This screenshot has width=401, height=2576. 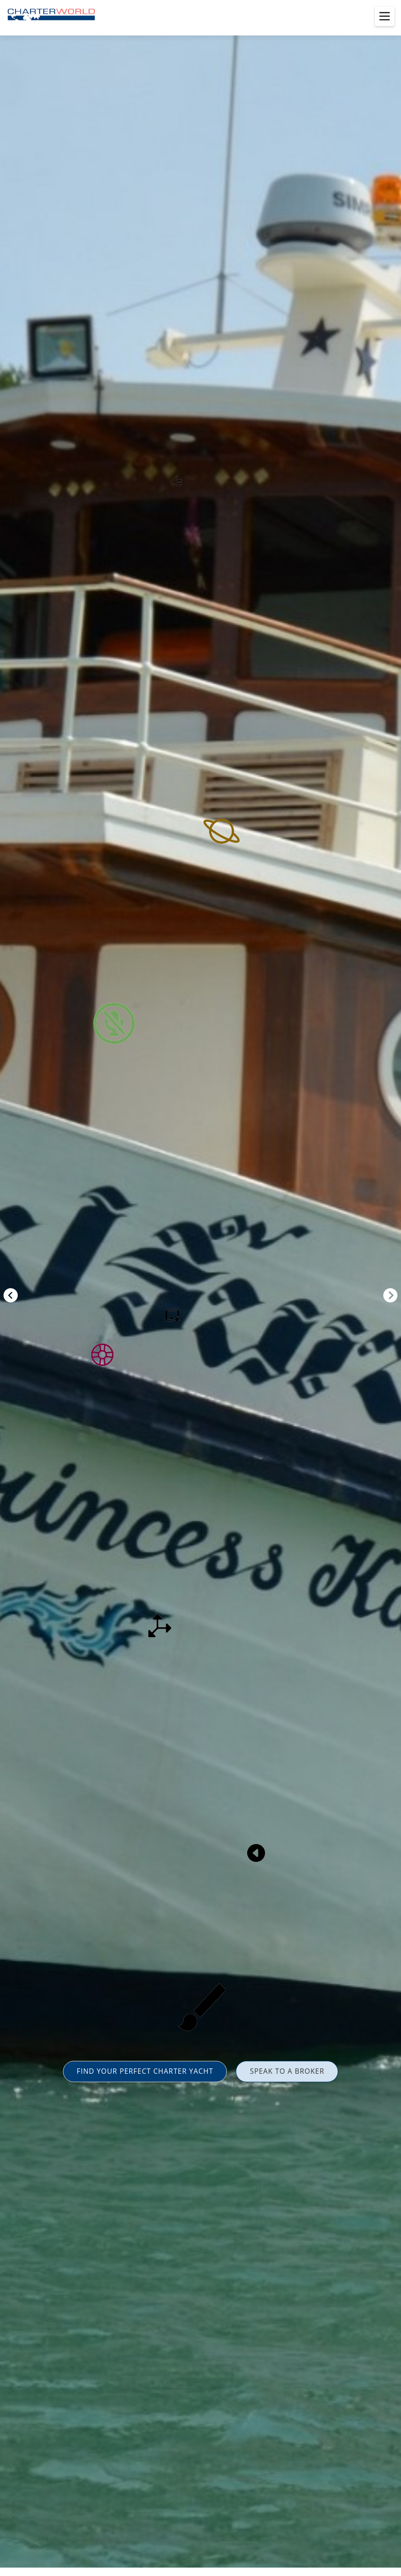 What do you see at coordinates (256, 1853) in the screenshot?
I see `go back to previous screen` at bounding box center [256, 1853].